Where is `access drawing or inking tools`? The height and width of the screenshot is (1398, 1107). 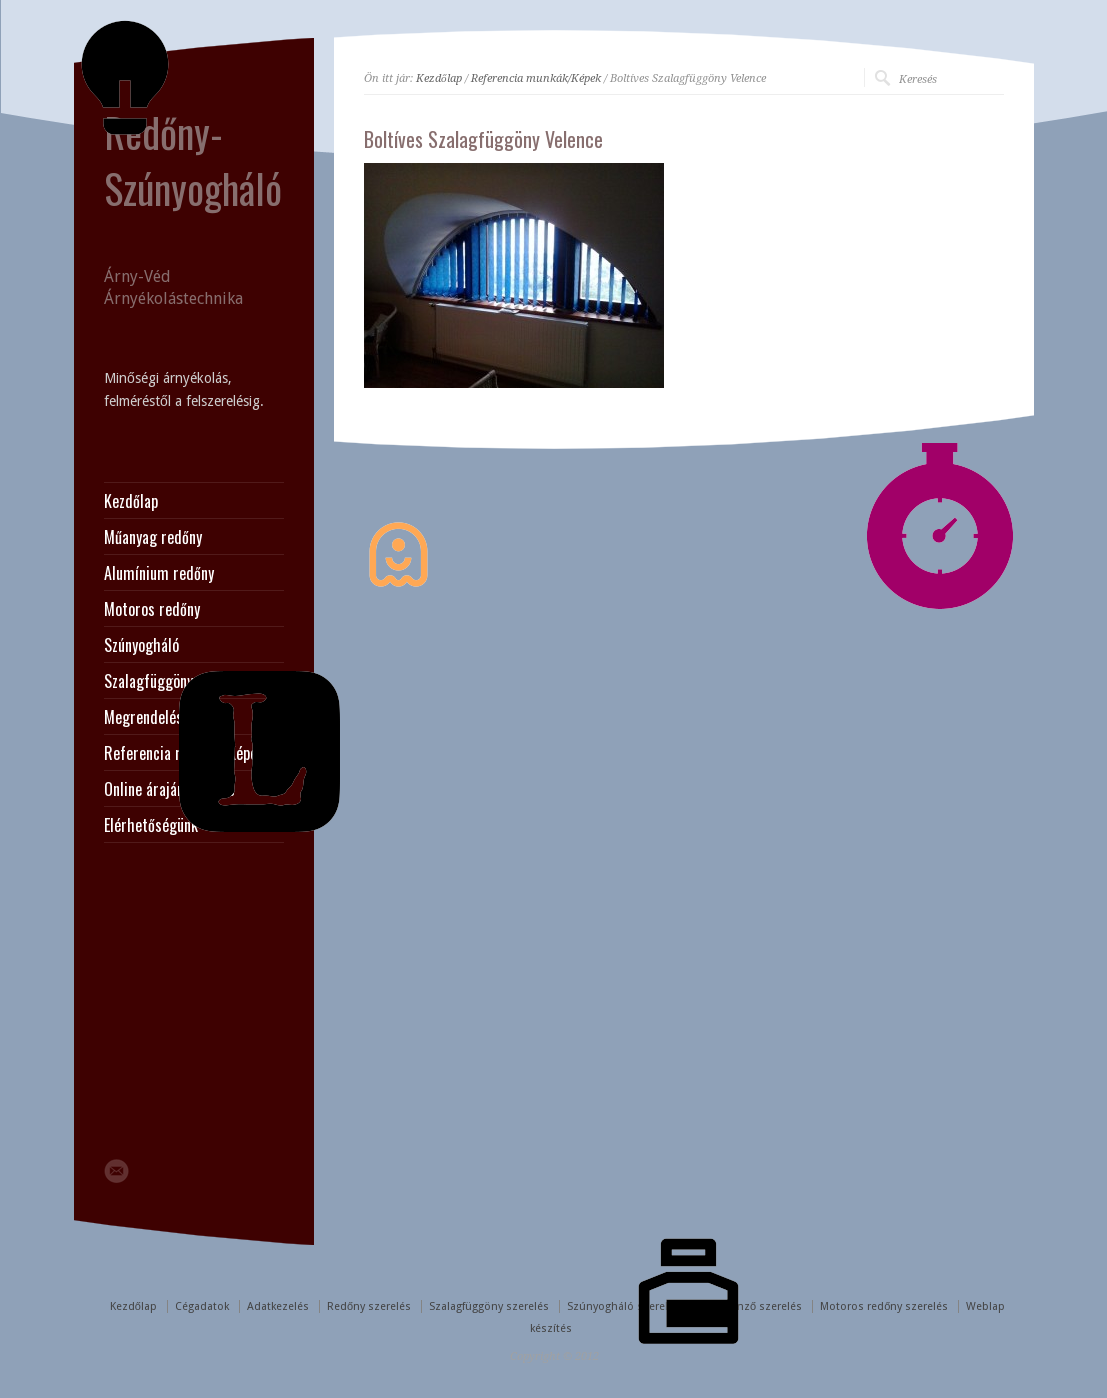
access drawing or inking tools is located at coordinates (688, 1288).